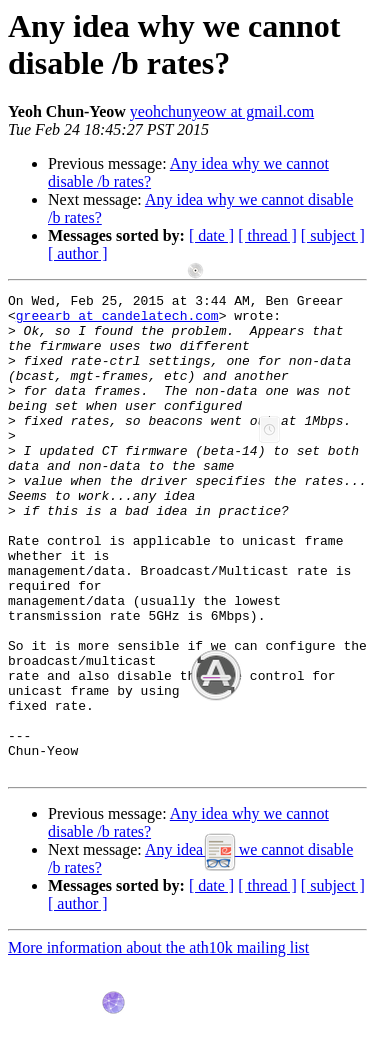  Describe the element at coordinates (113, 1002) in the screenshot. I see `access network and internet settings` at that location.